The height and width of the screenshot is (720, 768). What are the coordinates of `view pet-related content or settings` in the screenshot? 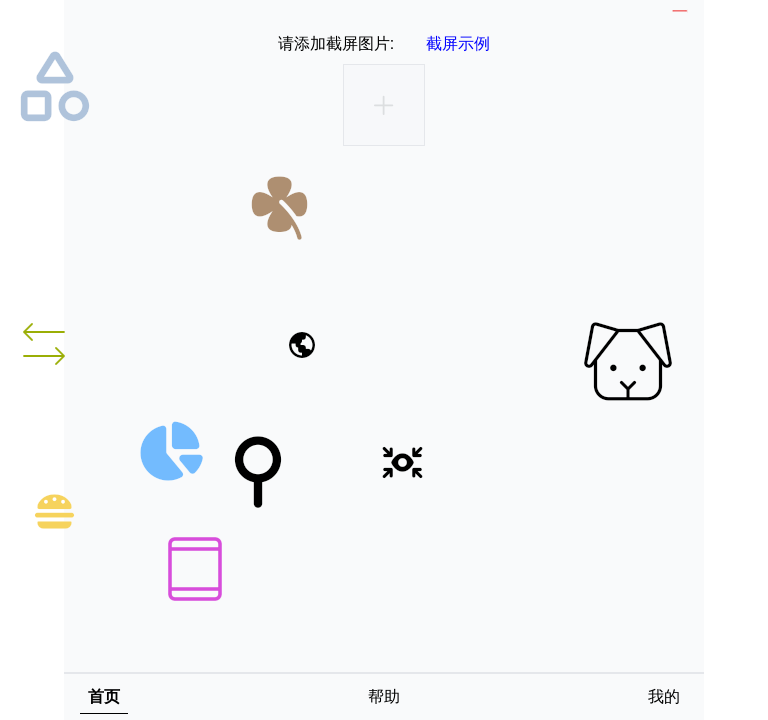 It's located at (628, 363).